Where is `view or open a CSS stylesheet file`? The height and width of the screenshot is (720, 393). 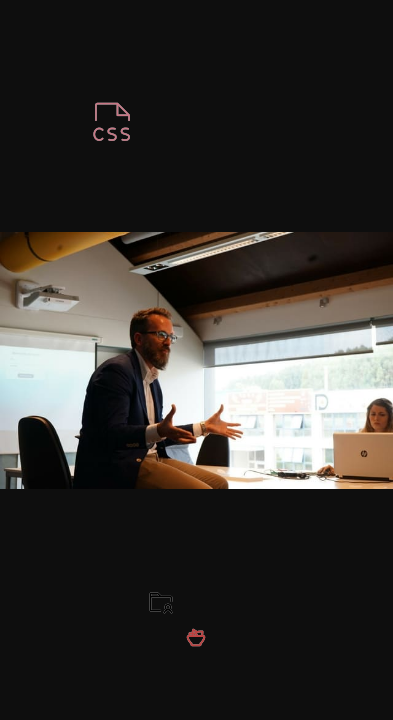 view or open a CSS stylesheet file is located at coordinates (112, 123).